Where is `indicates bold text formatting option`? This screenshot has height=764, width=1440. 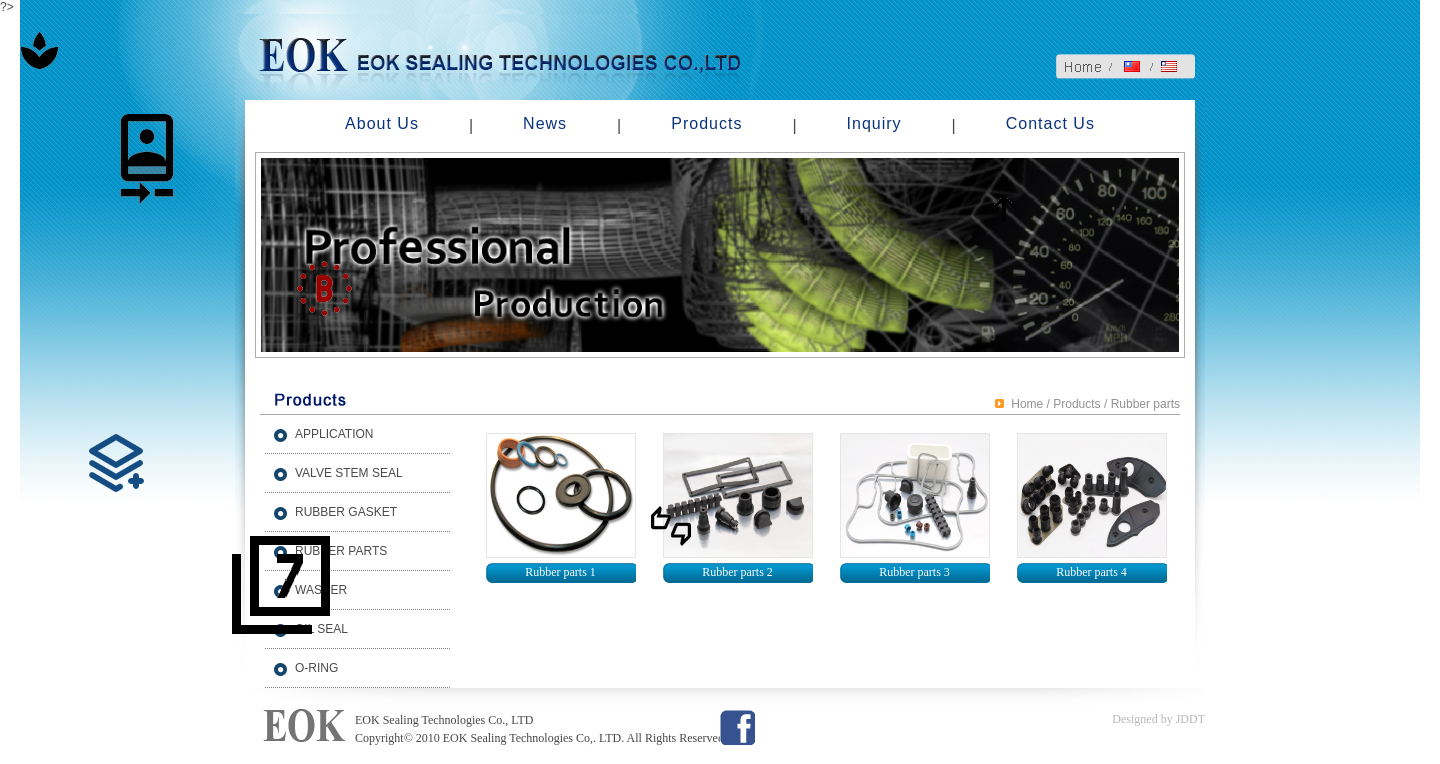 indicates bold text formatting option is located at coordinates (324, 288).